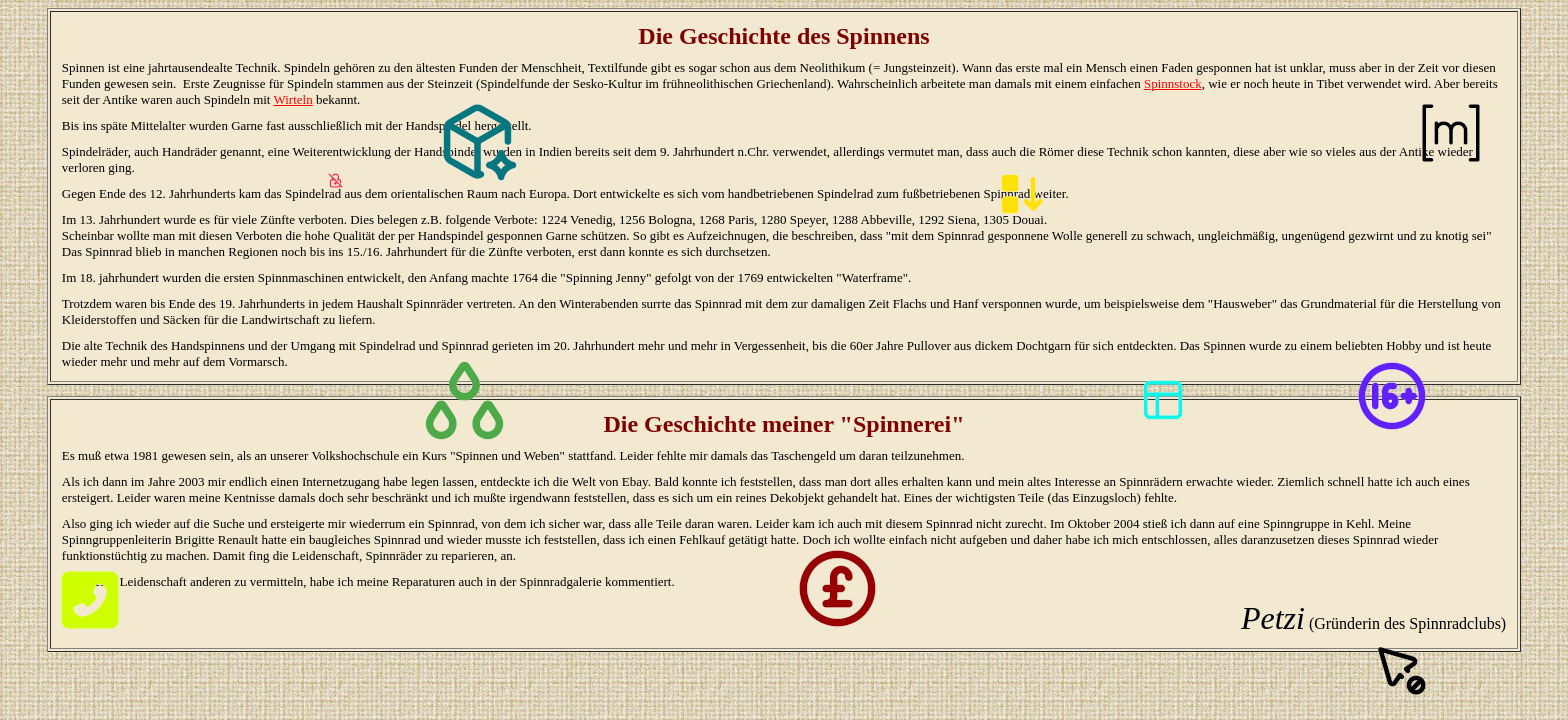 The height and width of the screenshot is (720, 1568). I want to click on adjust humidity settings, so click(464, 400).